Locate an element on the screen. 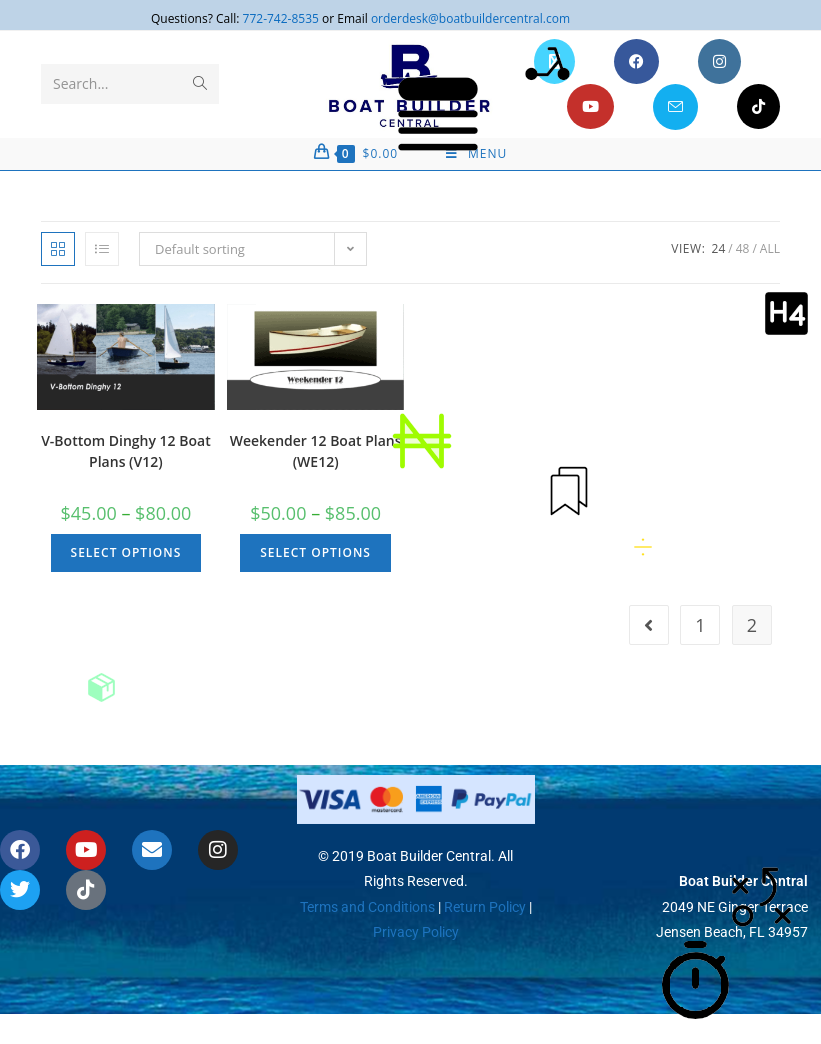 The width and height of the screenshot is (821, 1044). view package or shipment details is located at coordinates (101, 687).